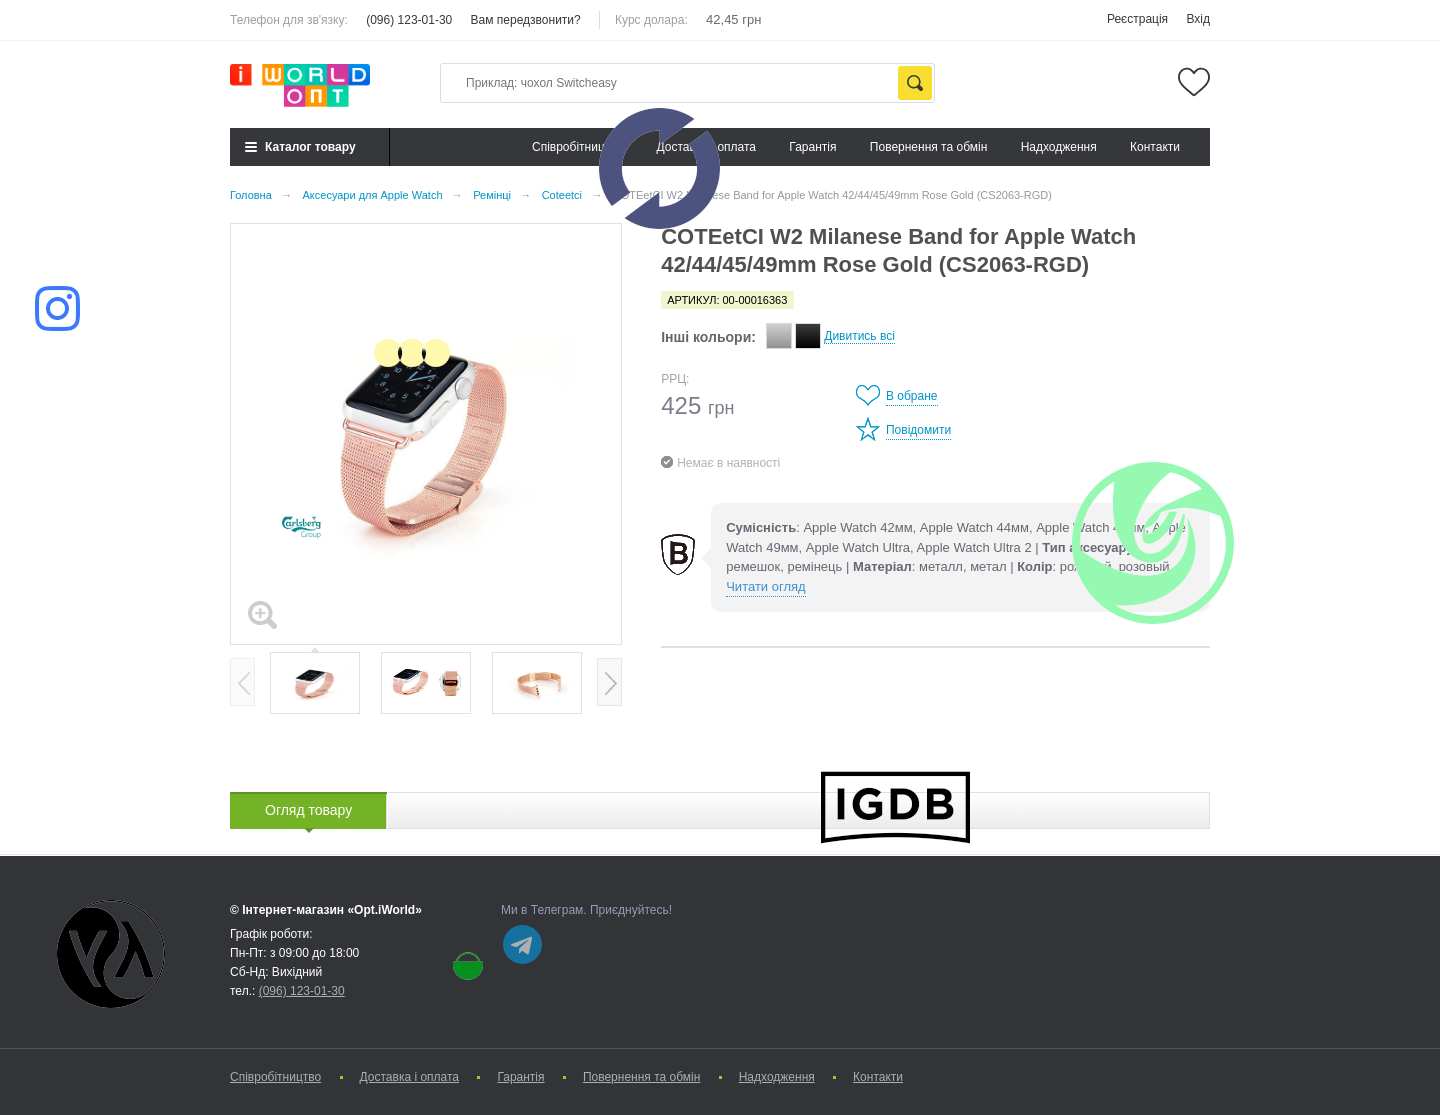  I want to click on open deepin desktop environment settings, so click(1153, 543).